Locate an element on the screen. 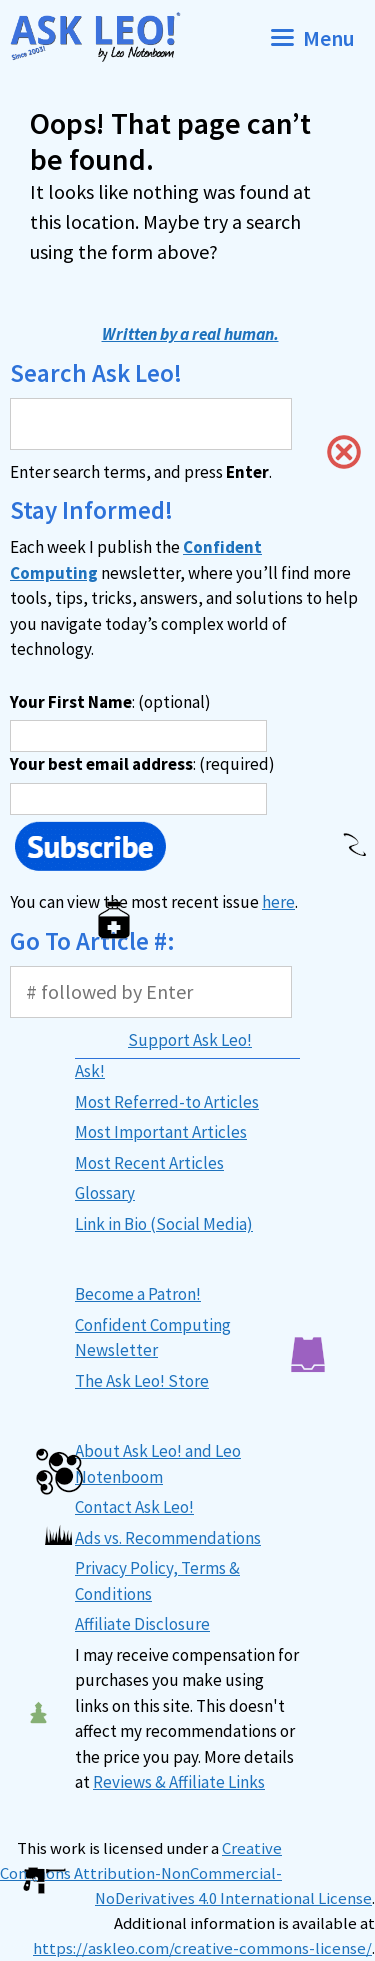  access your inbox or document tray is located at coordinates (308, 1354).